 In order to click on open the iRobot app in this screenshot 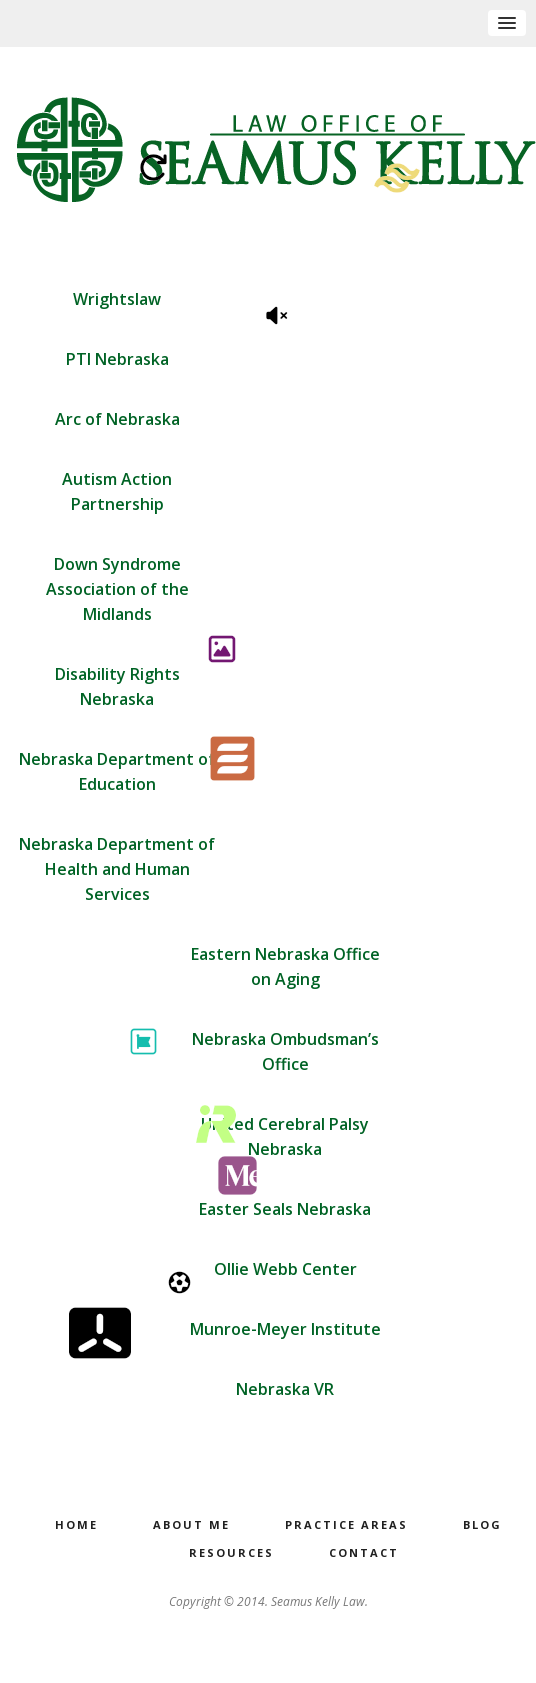, I will do `click(216, 1124)`.